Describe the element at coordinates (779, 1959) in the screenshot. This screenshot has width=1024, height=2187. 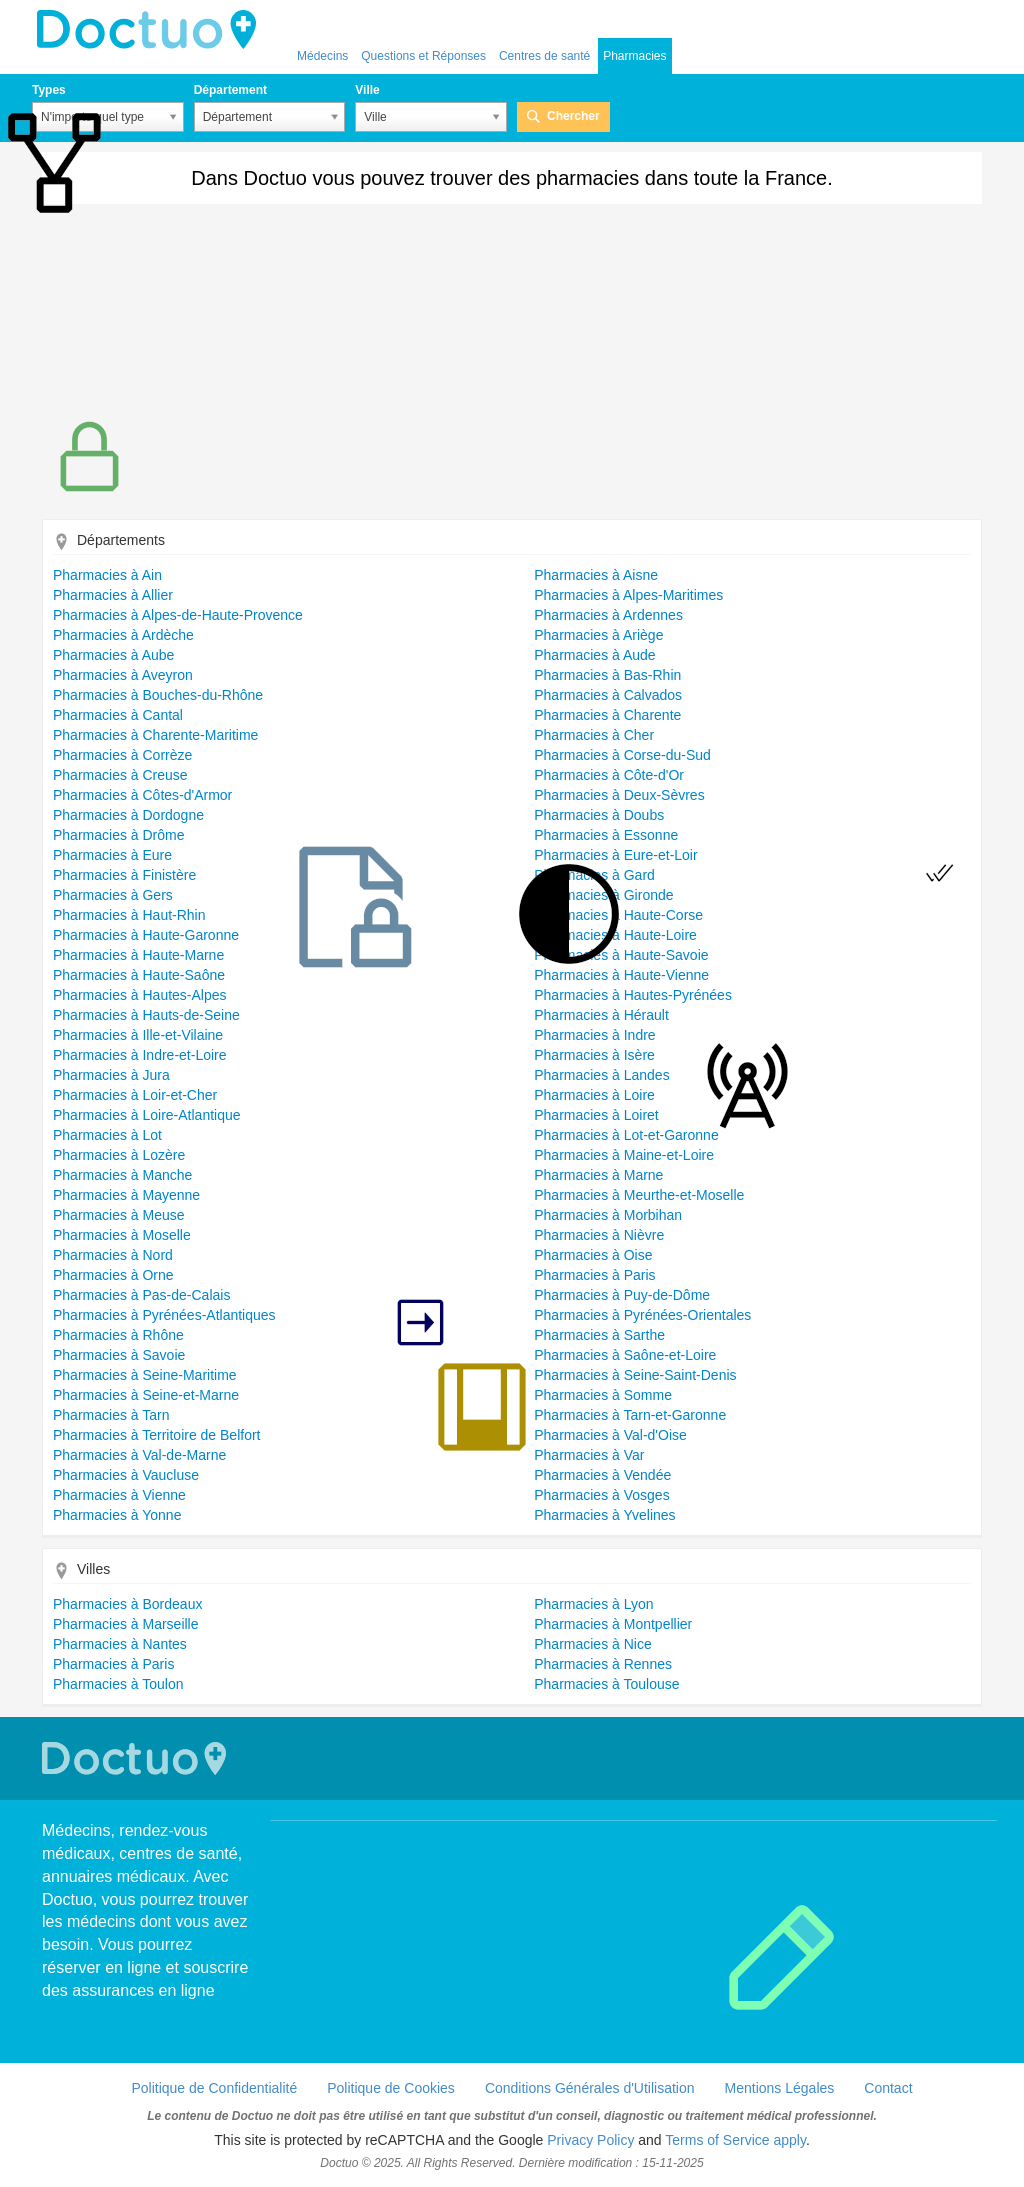
I see `edit content or text` at that location.